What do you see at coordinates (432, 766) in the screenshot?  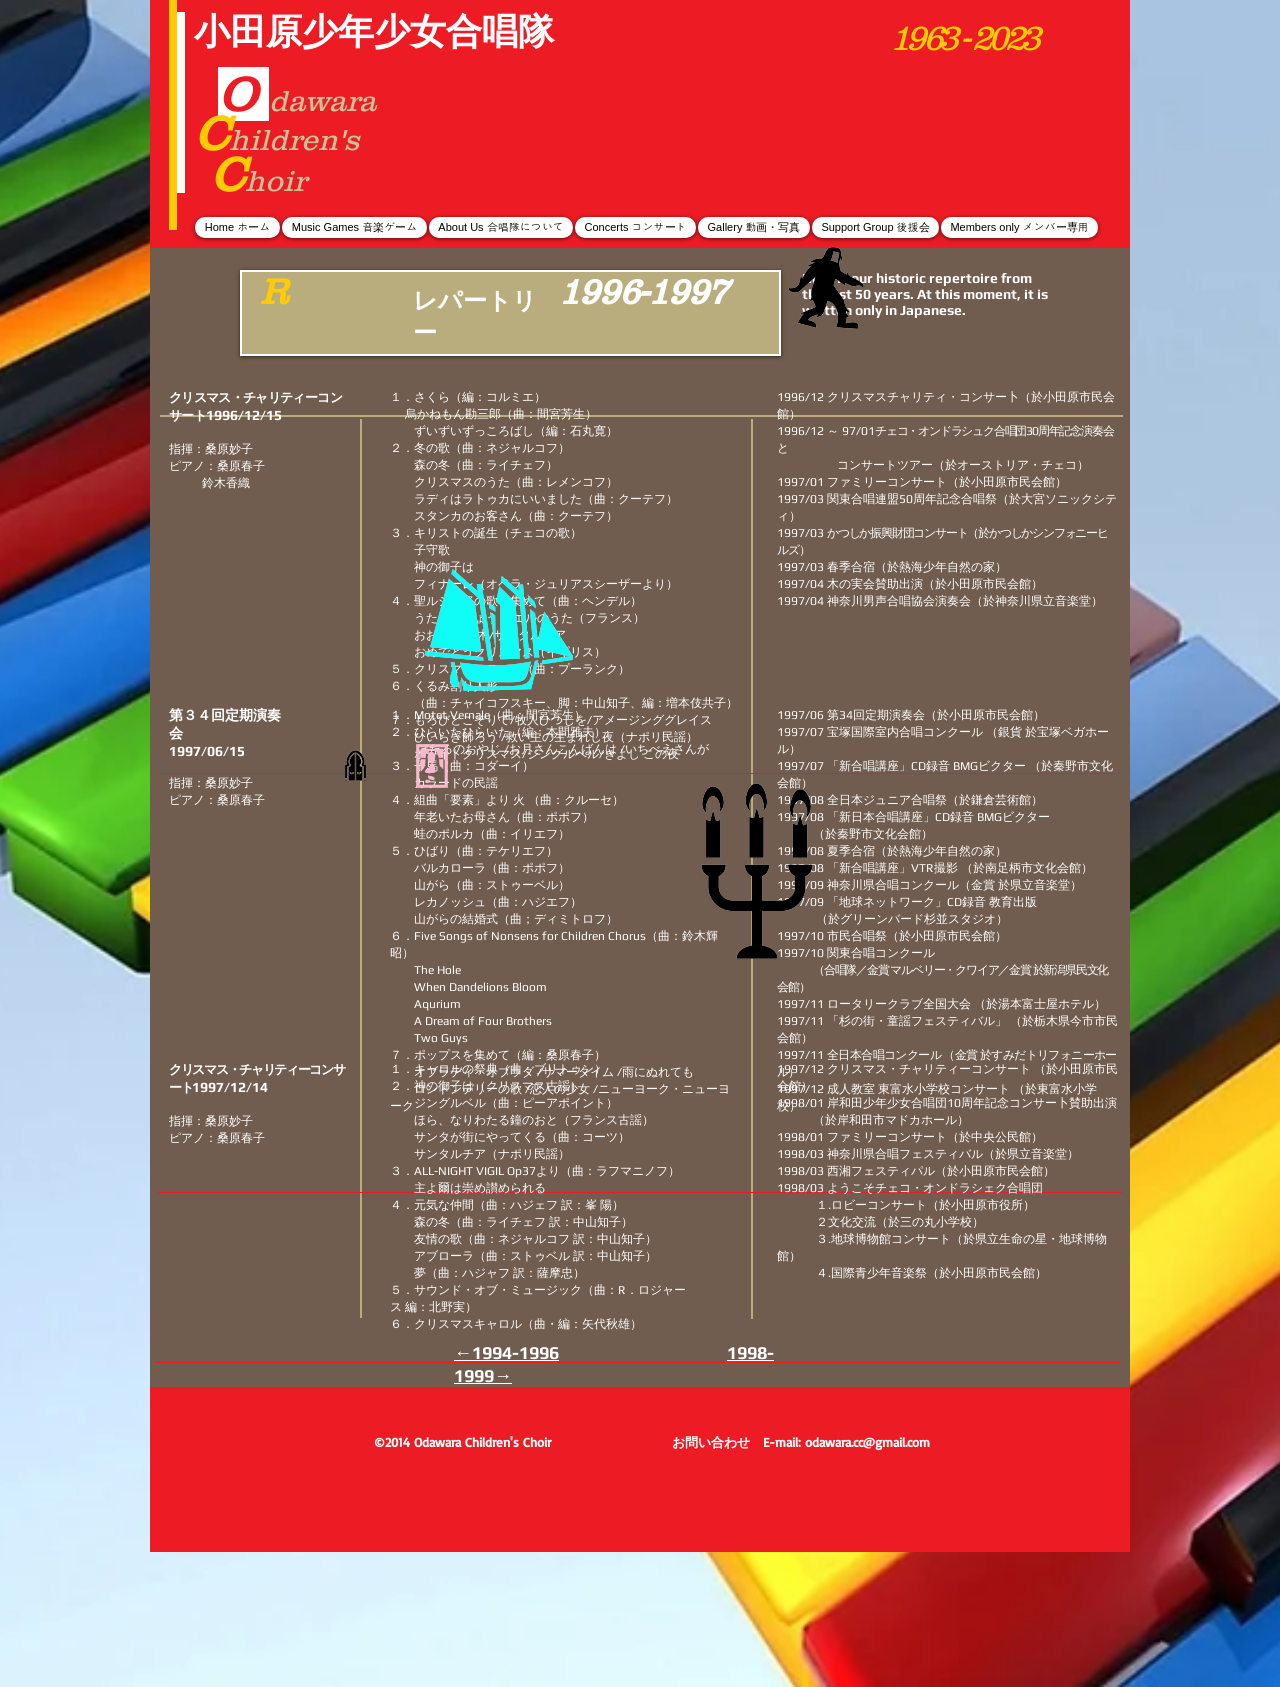 I see `view artwork or gallery` at bounding box center [432, 766].